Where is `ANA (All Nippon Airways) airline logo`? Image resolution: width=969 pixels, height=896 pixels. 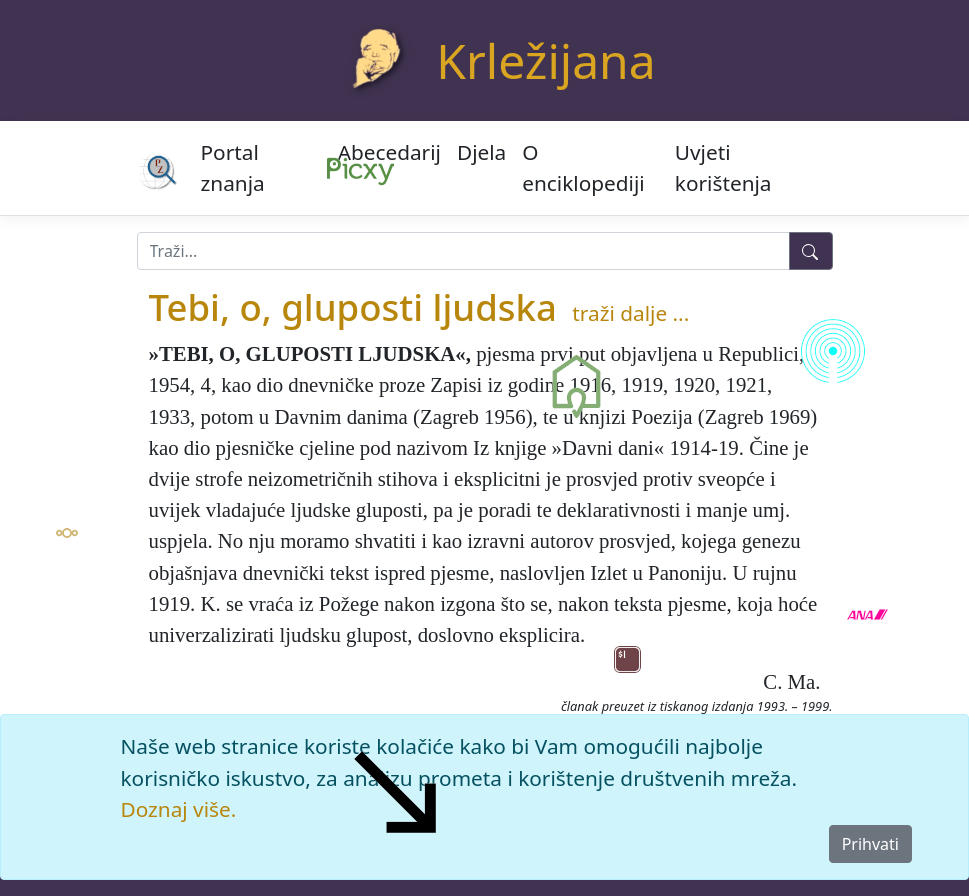
ANA (All Nippon Airways) airline logo is located at coordinates (867, 614).